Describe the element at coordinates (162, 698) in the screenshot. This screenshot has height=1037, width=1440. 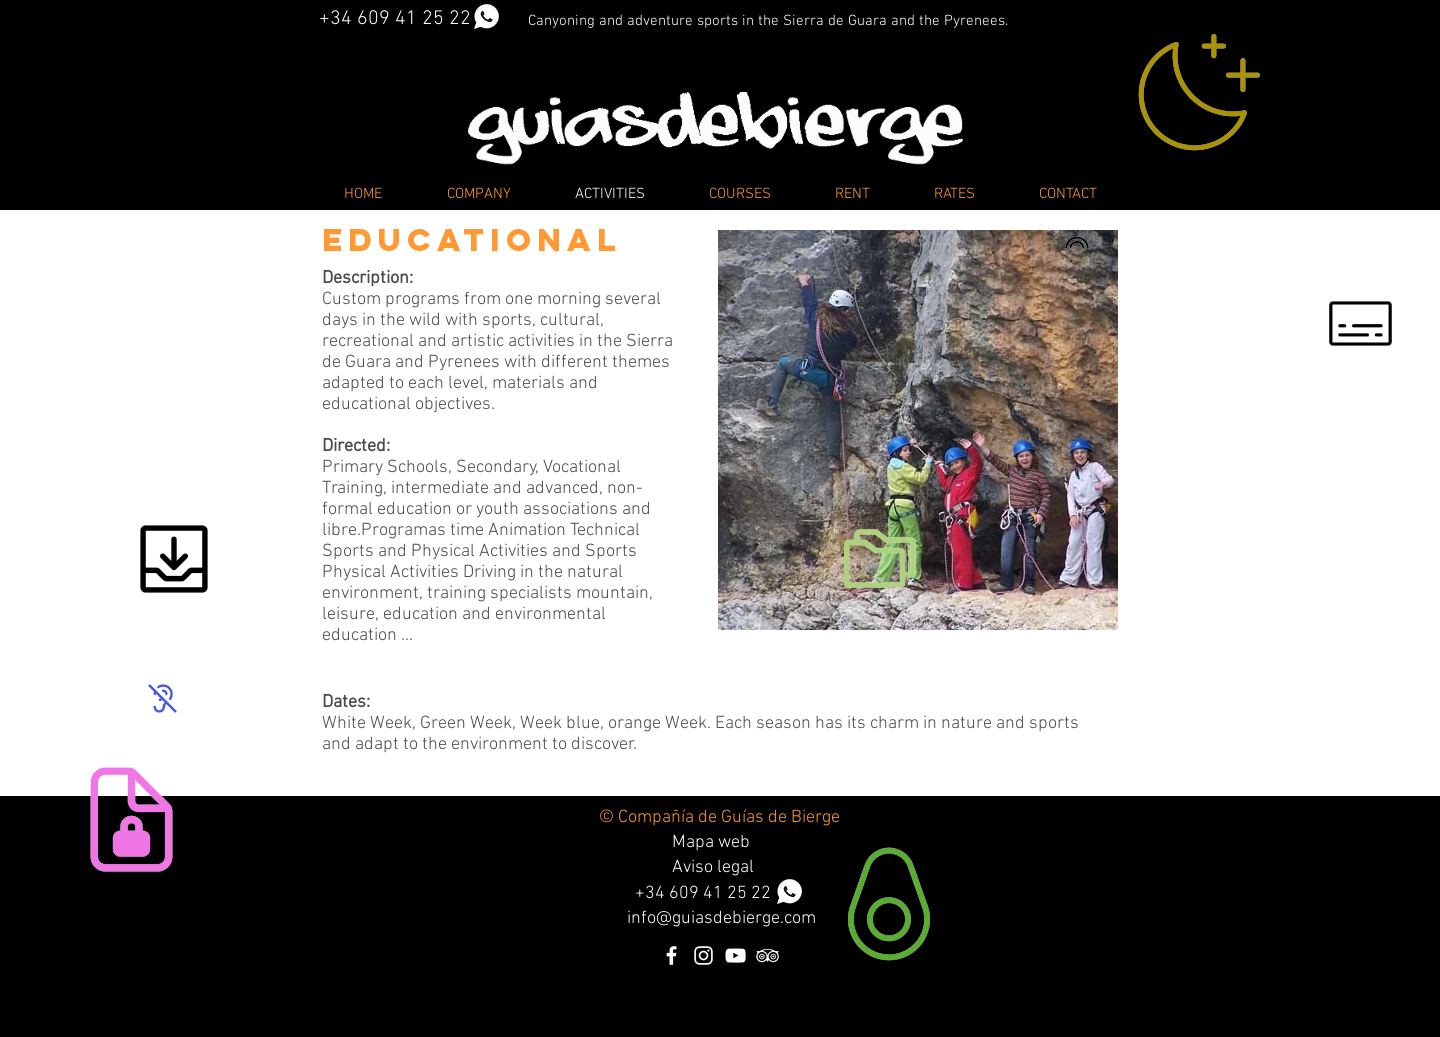
I see `mute audio or disable sound` at that location.